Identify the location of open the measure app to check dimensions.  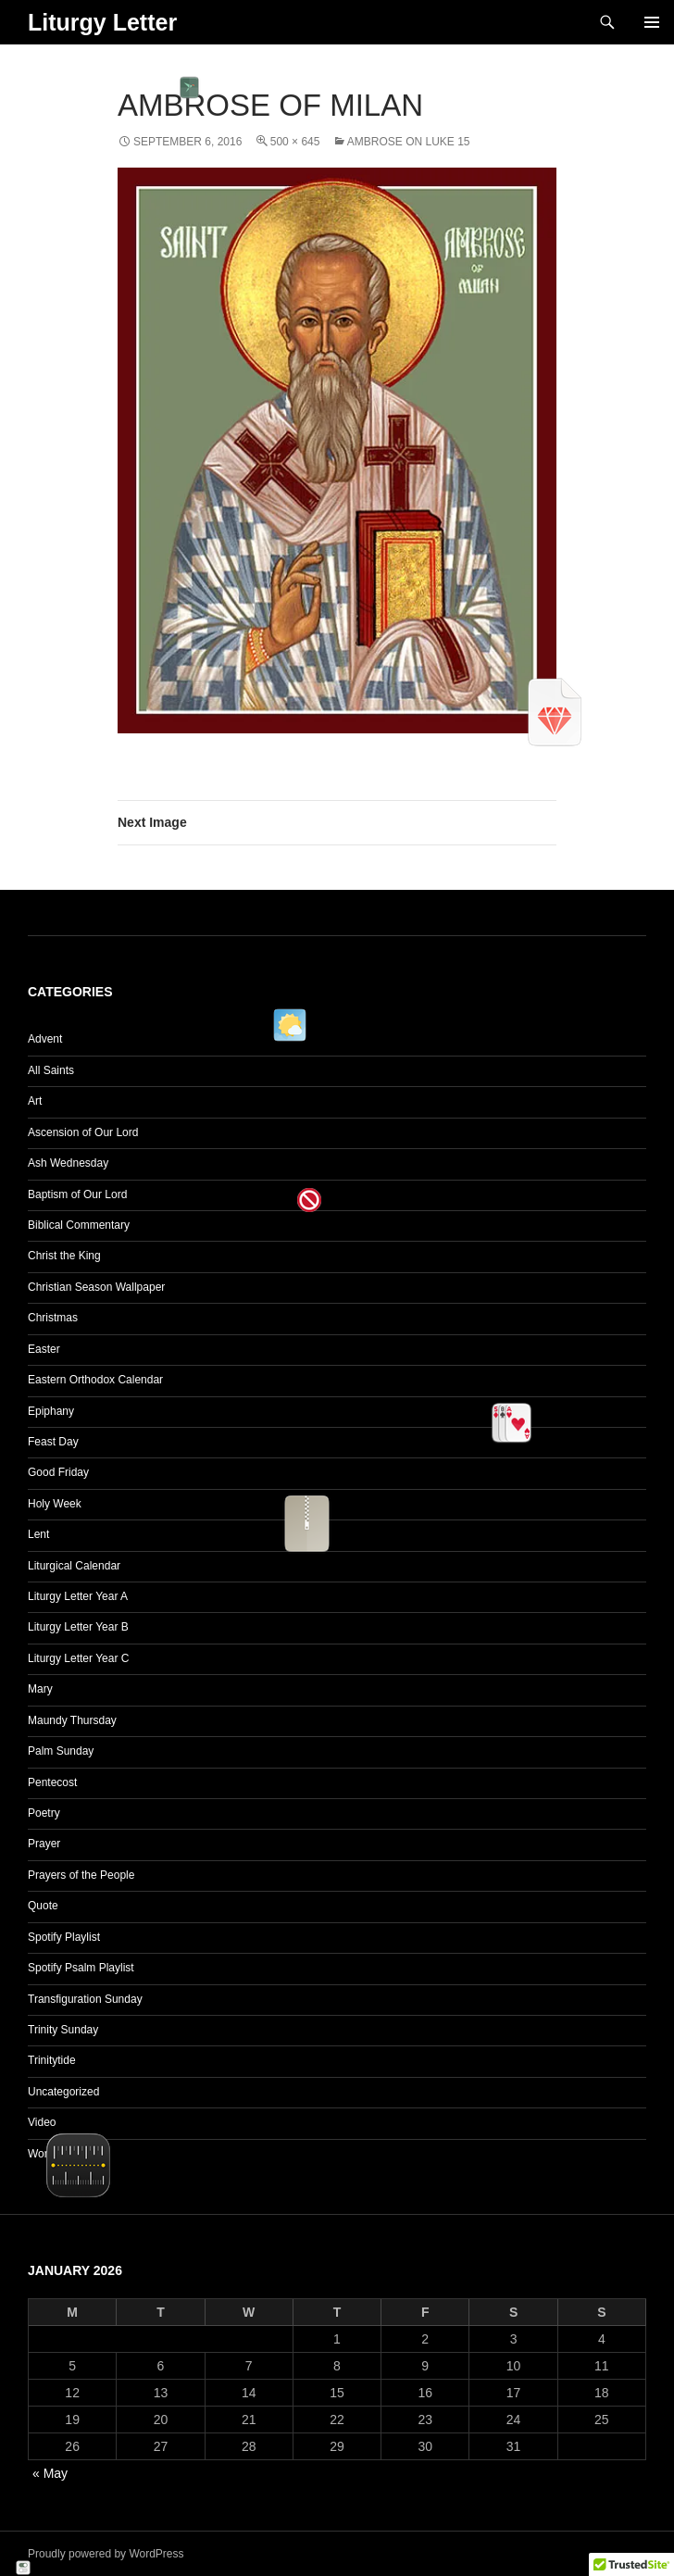
(78, 2165).